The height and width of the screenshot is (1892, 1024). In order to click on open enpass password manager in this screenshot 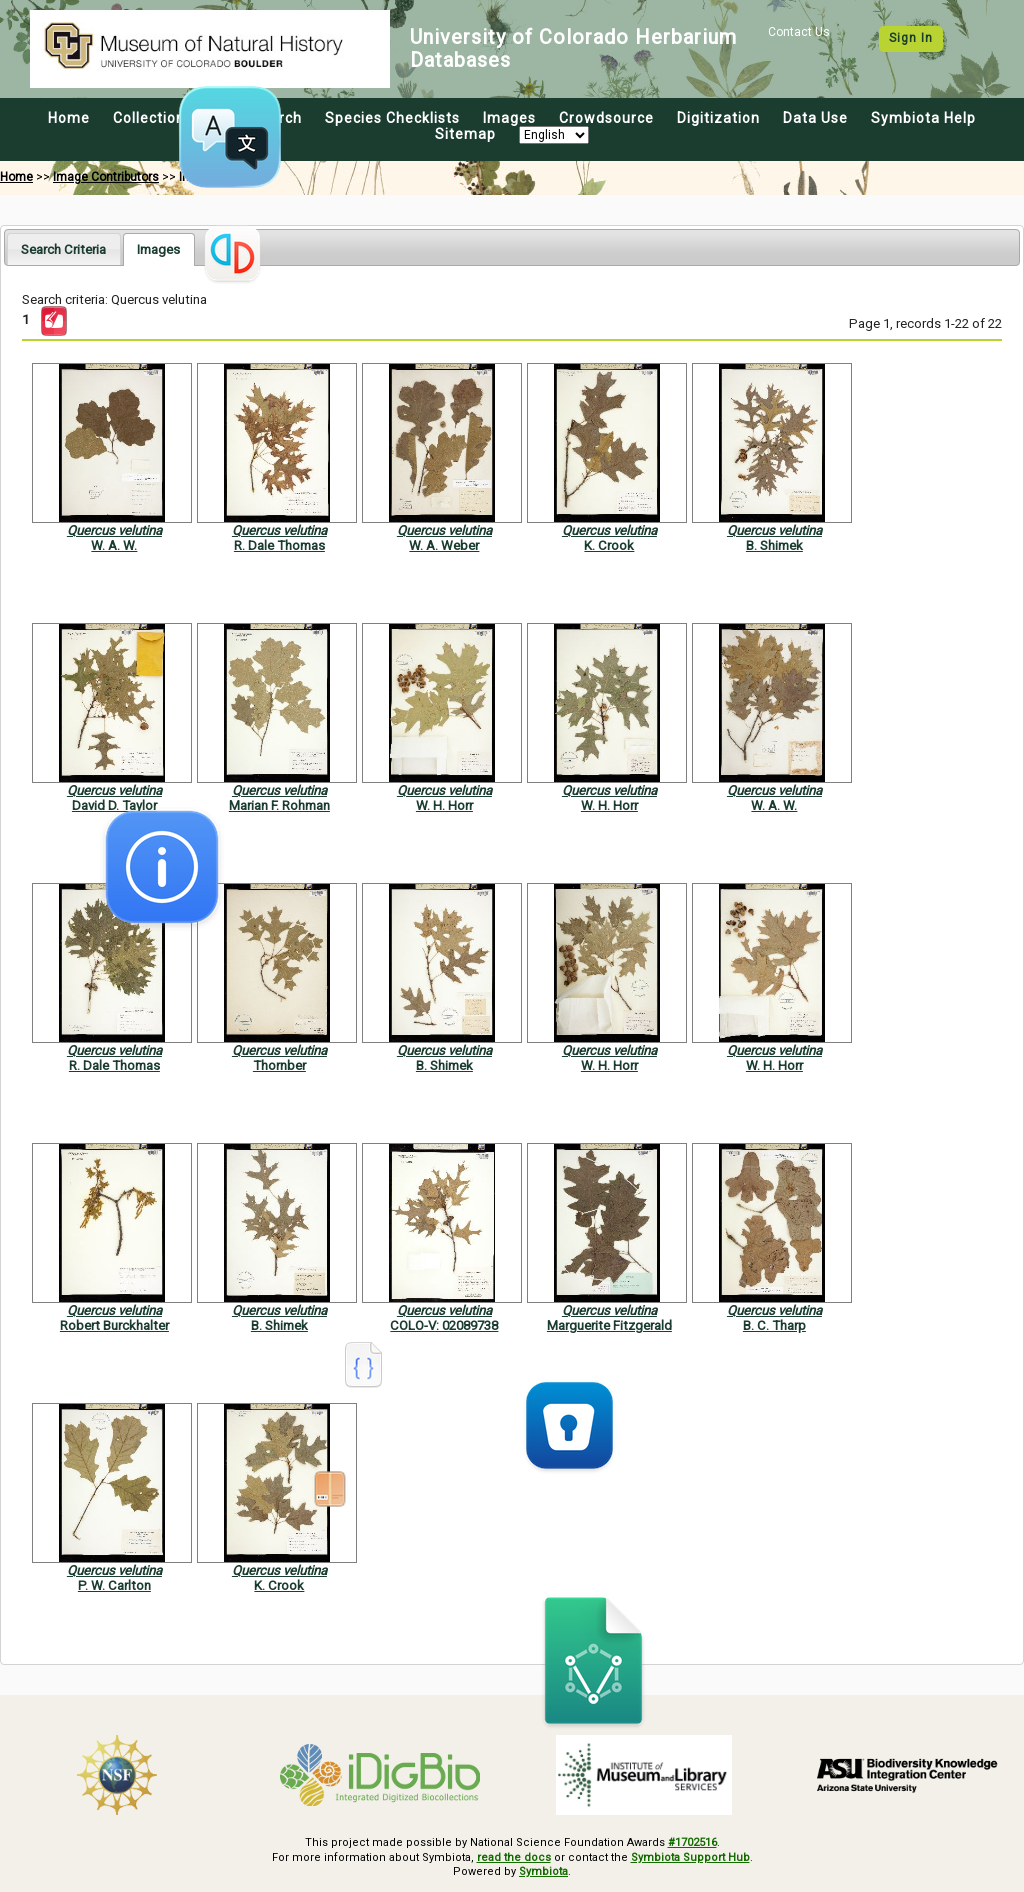, I will do `click(569, 1425)`.